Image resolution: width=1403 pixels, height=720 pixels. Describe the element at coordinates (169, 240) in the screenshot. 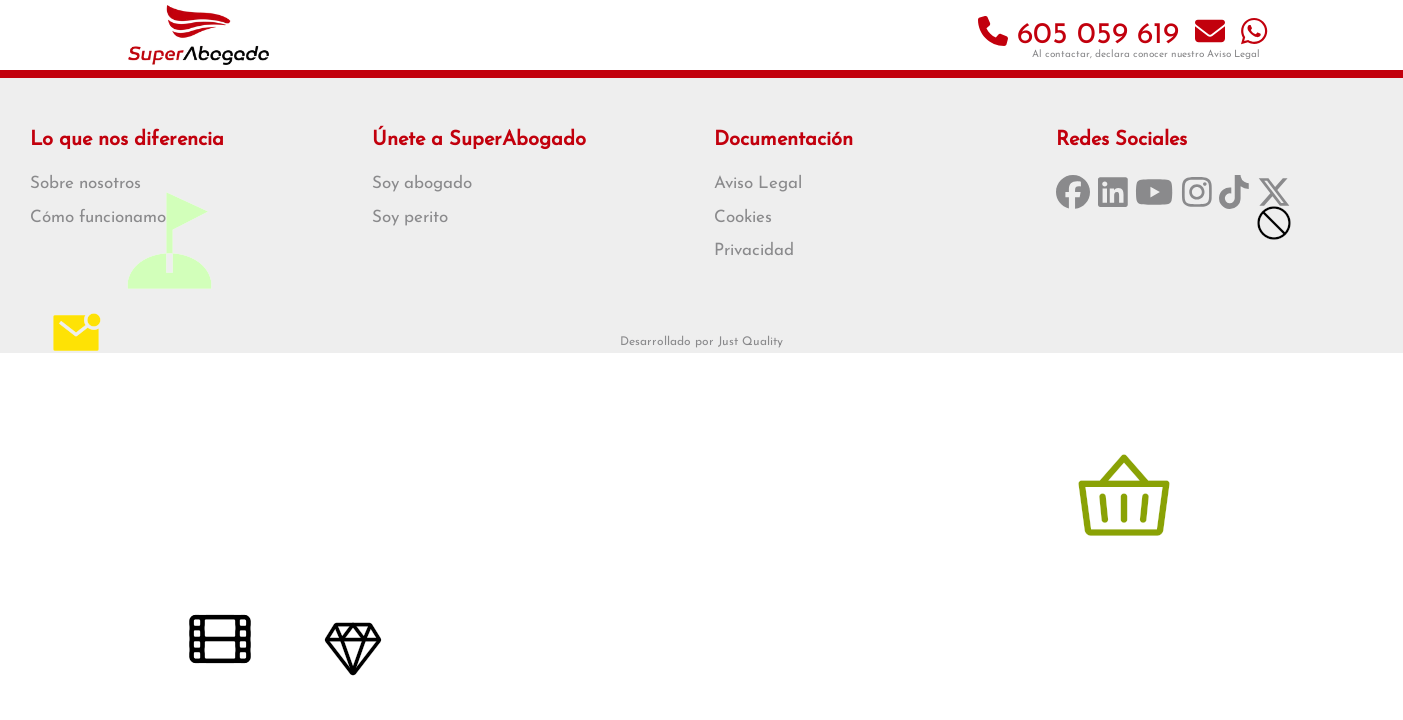

I see `view golf course or club information` at that location.